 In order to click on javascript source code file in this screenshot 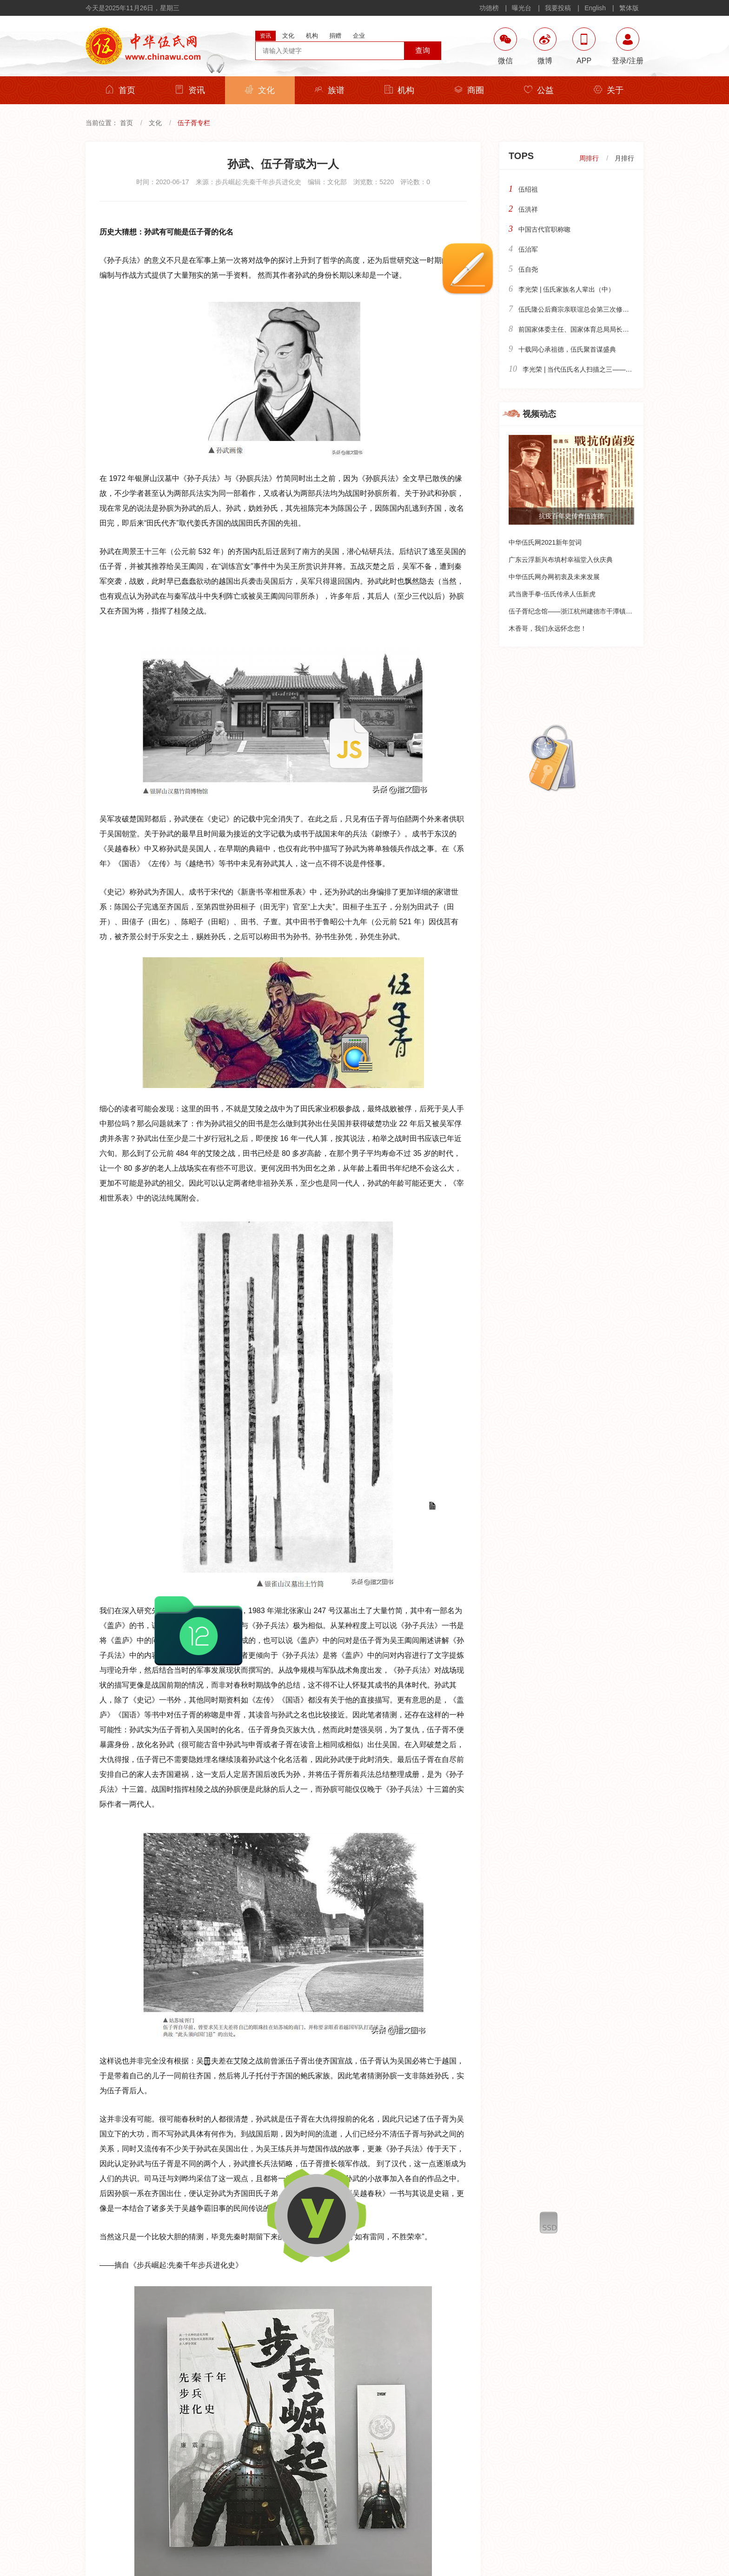, I will do `click(349, 743)`.